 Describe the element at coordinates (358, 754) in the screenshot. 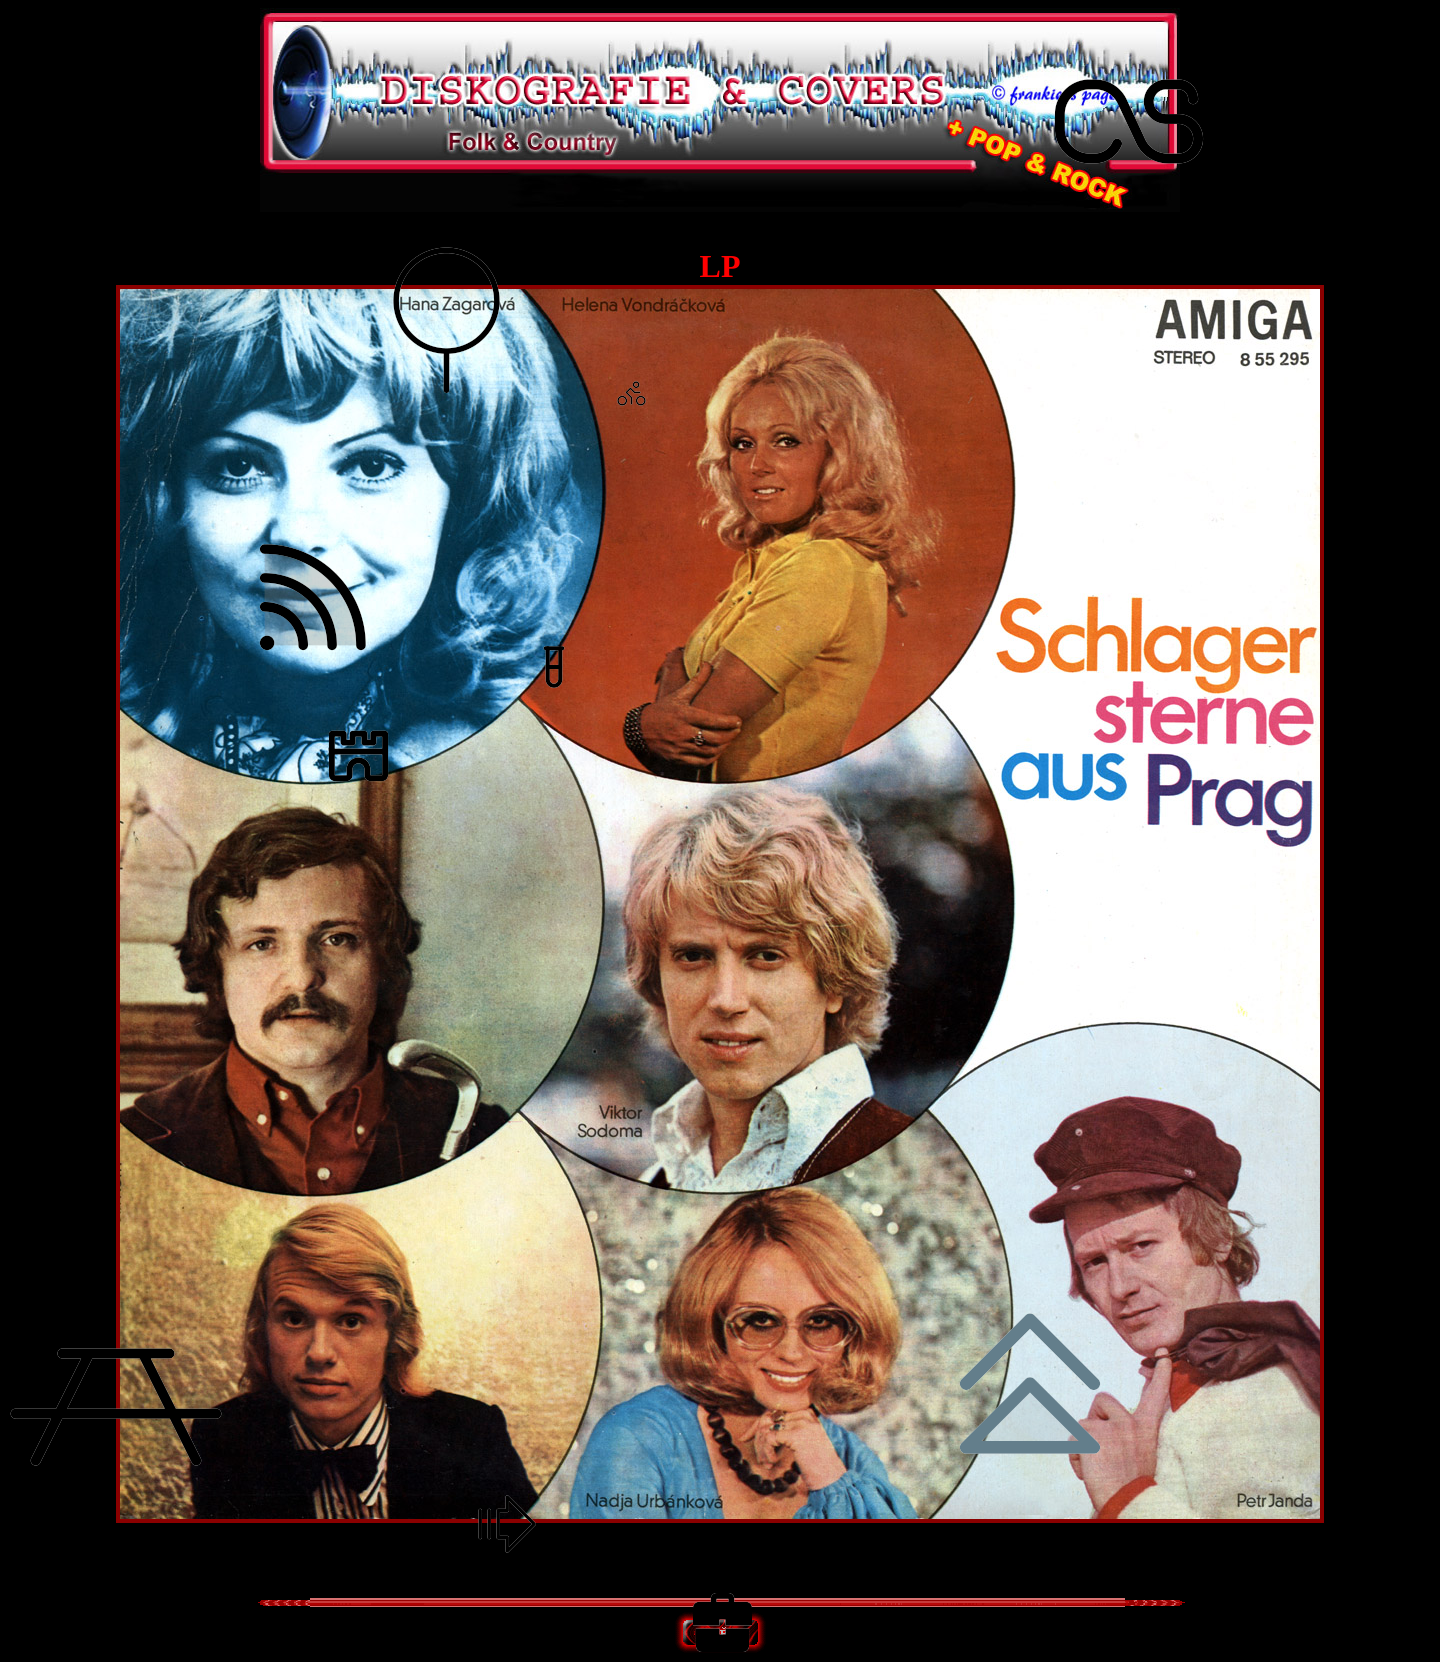

I see `access castle or fortress-themed content` at that location.